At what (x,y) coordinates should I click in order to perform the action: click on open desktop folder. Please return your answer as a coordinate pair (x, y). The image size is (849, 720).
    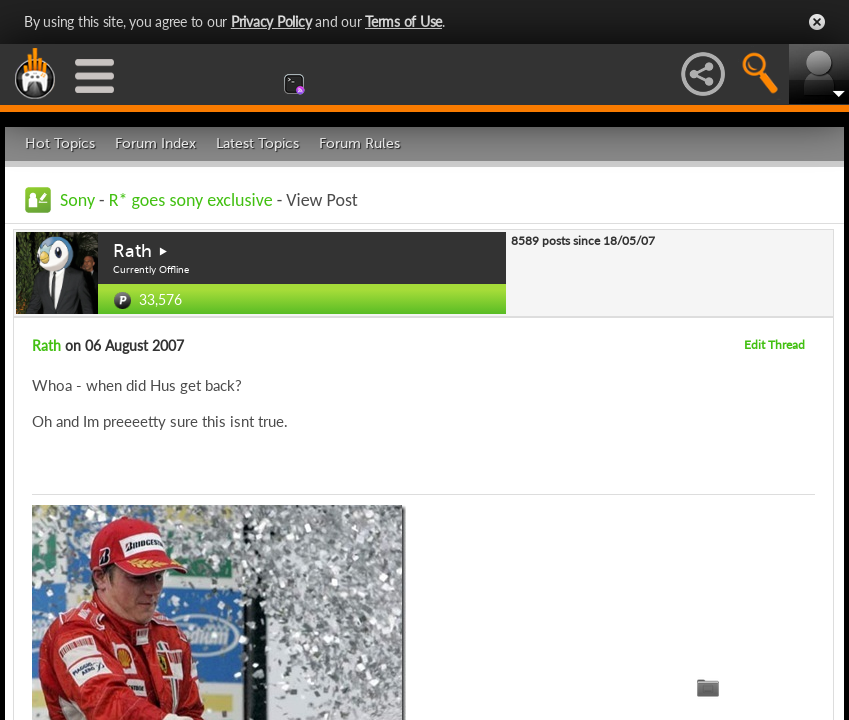
    Looking at the image, I should click on (708, 688).